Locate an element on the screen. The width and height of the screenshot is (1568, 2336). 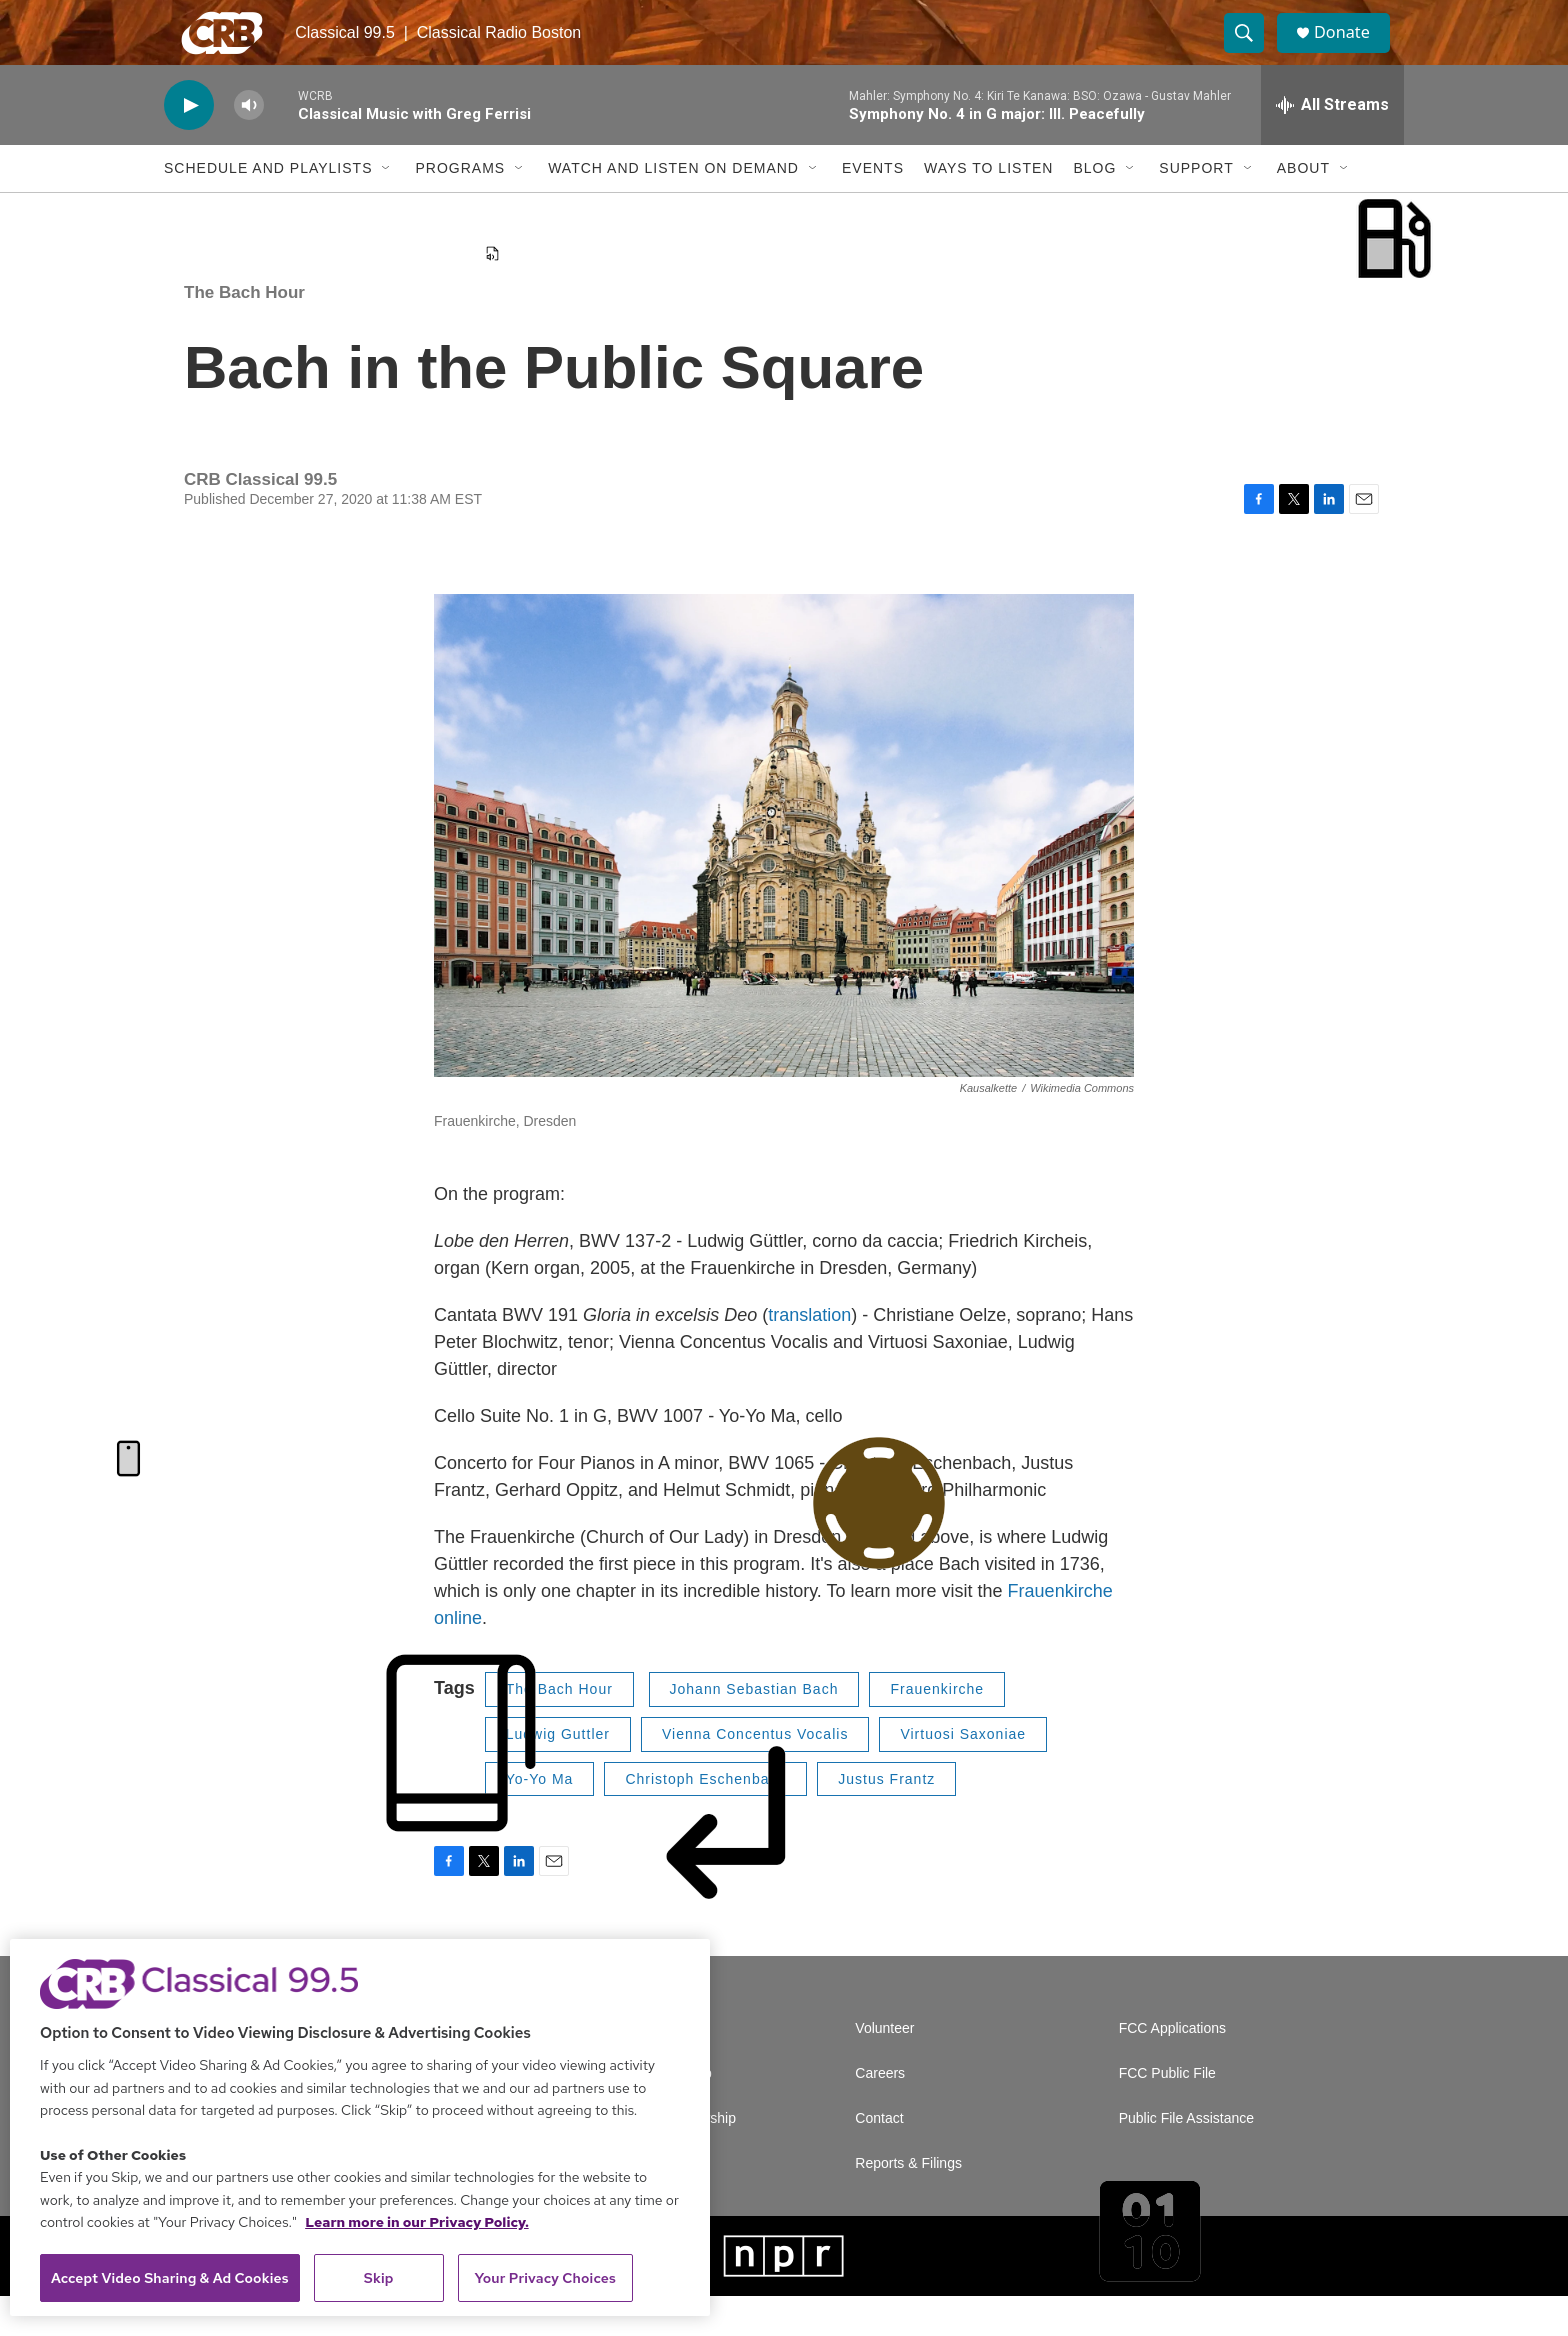
find nearby gas stations is located at coordinates (1393, 238).